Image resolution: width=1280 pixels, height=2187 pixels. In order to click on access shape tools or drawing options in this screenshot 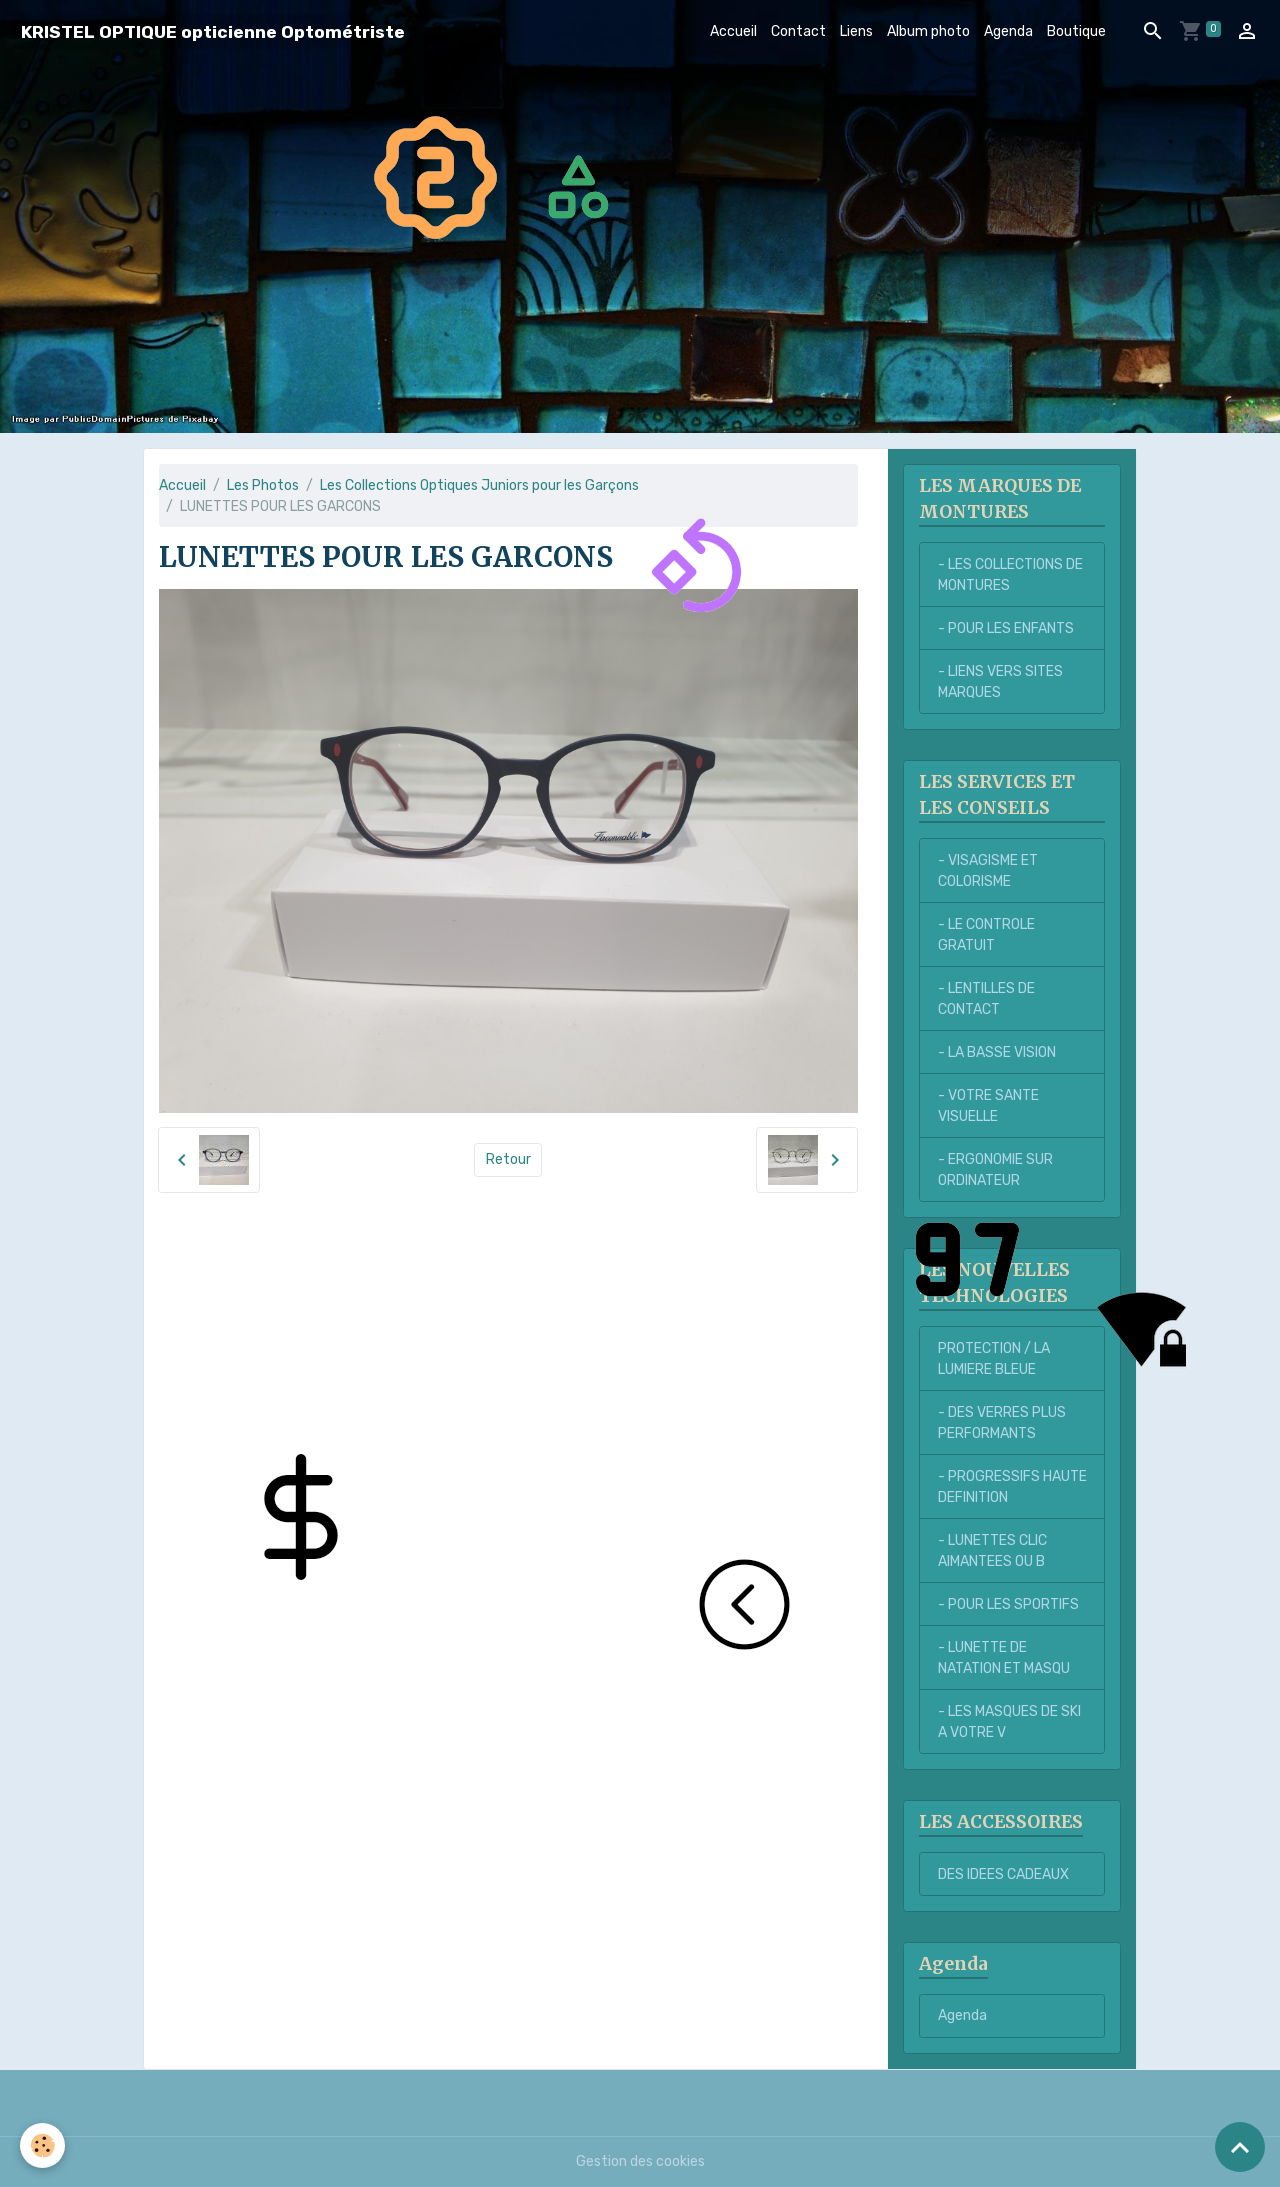, I will do `click(578, 188)`.